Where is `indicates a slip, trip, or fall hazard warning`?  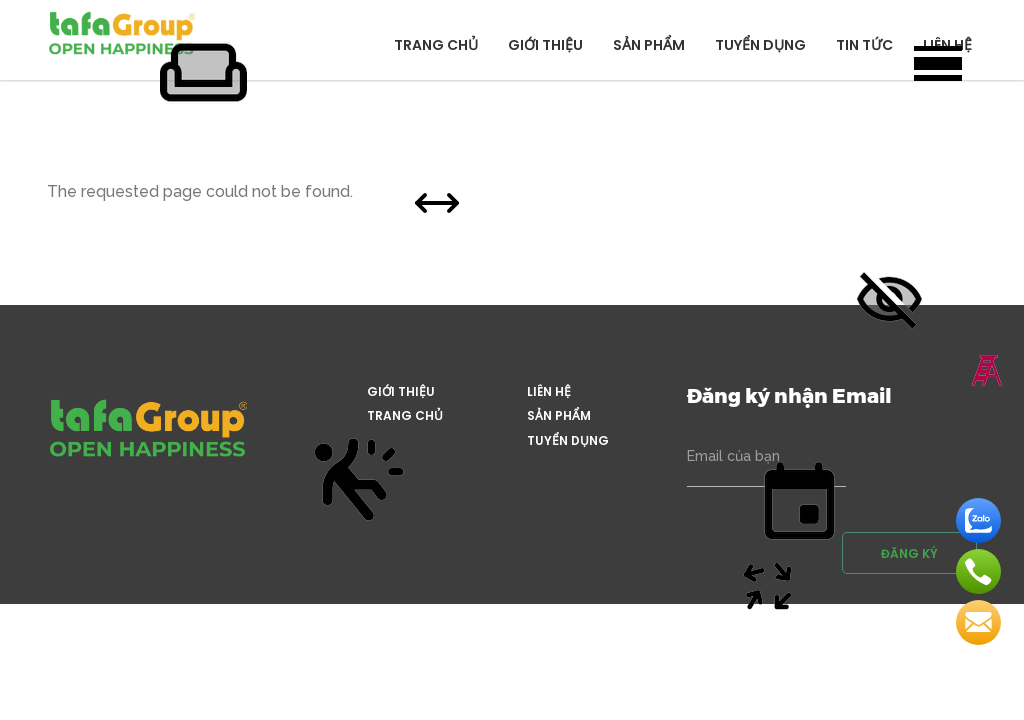
indicates a slip, trip, or fall hazard warning is located at coordinates (358, 479).